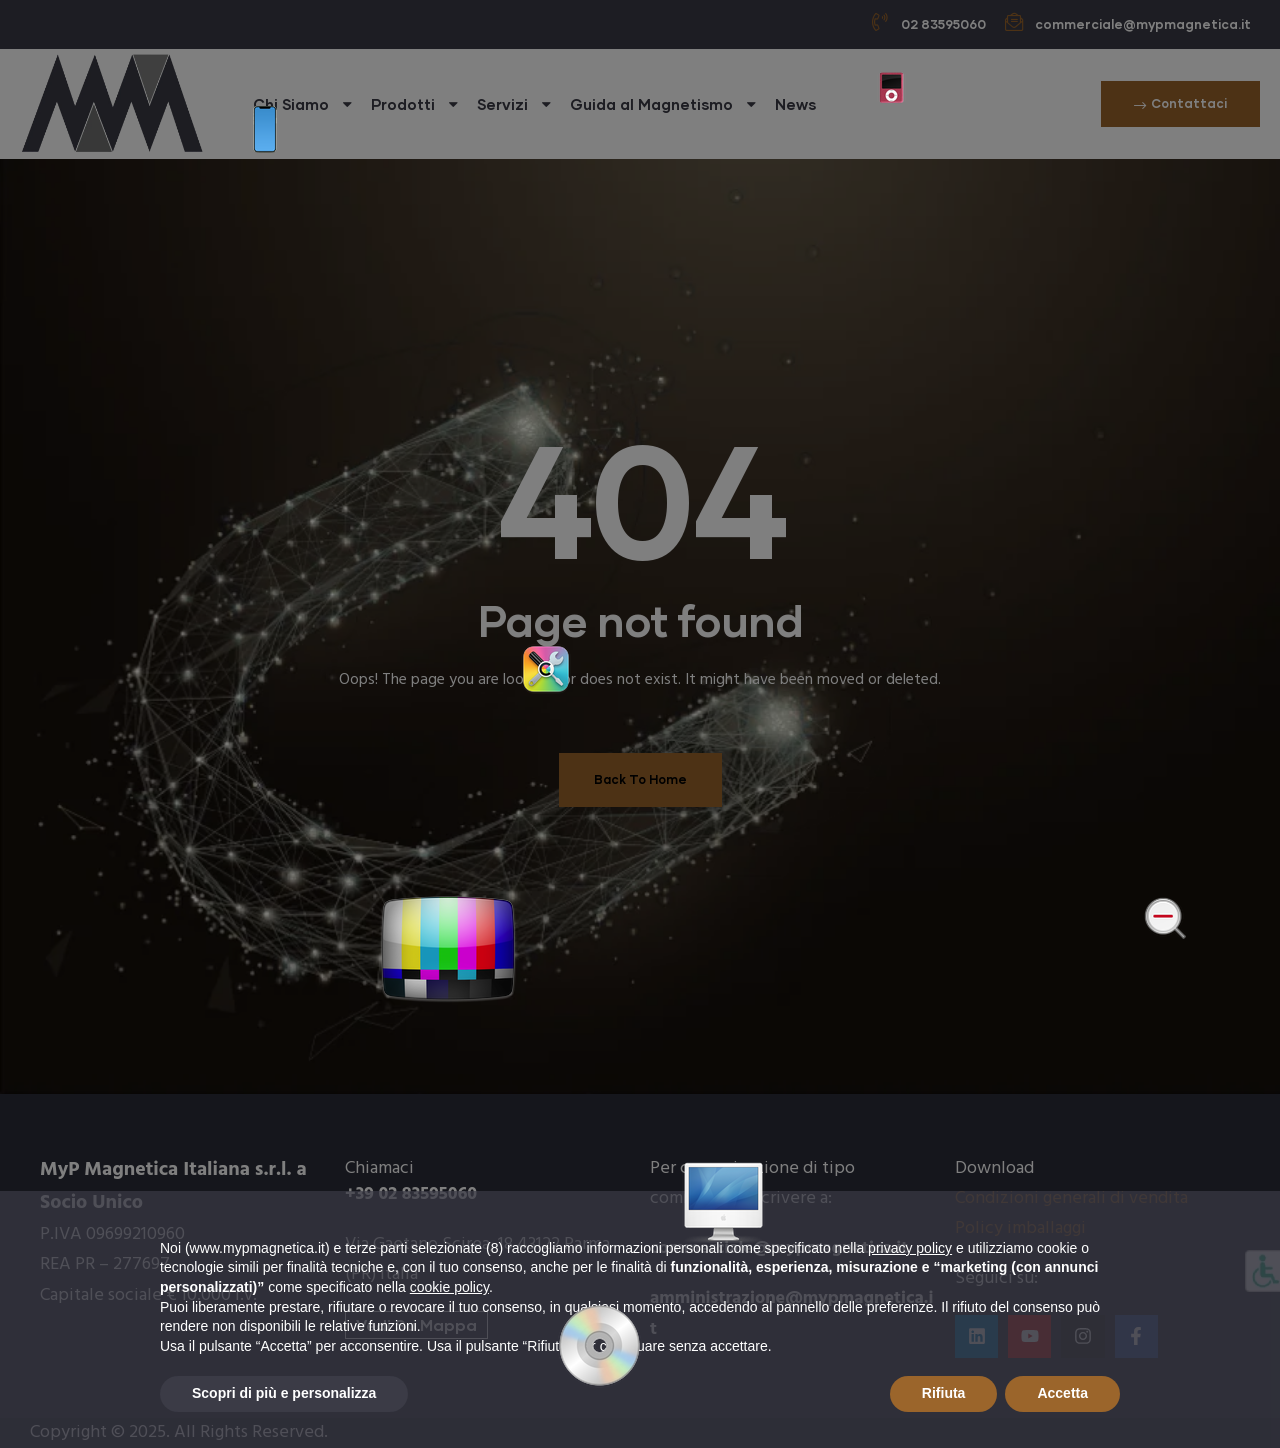 This screenshot has height=1448, width=1280. Describe the element at coordinates (1165, 918) in the screenshot. I see `zoom out on file or document view` at that location.